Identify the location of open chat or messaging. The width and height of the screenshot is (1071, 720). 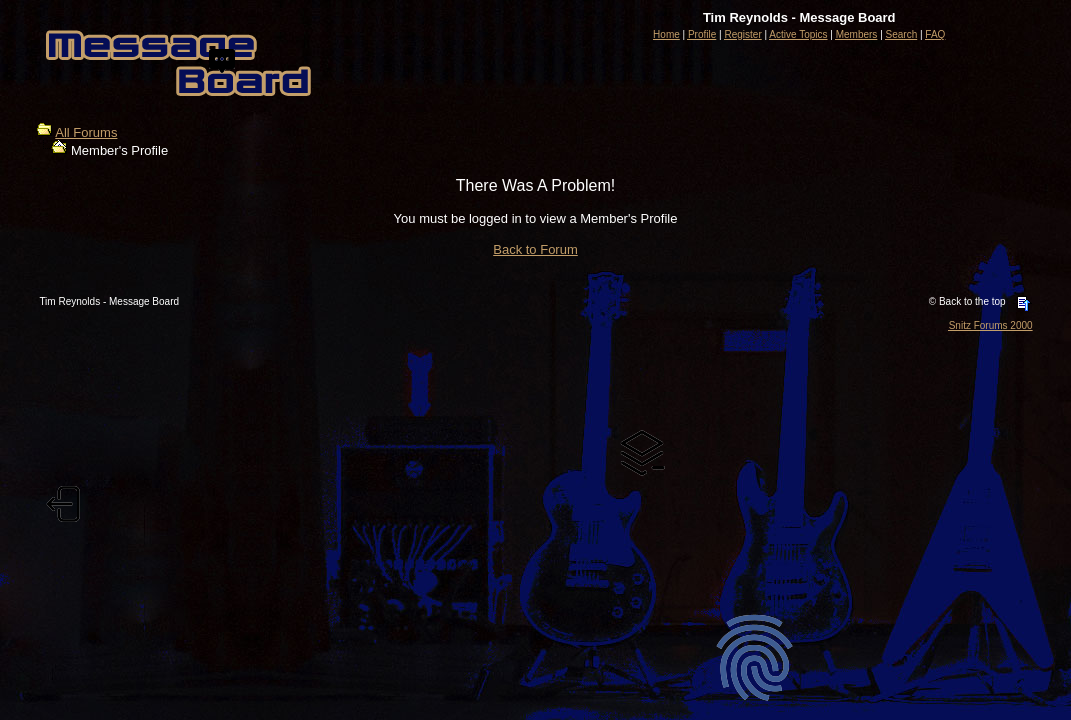
(222, 60).